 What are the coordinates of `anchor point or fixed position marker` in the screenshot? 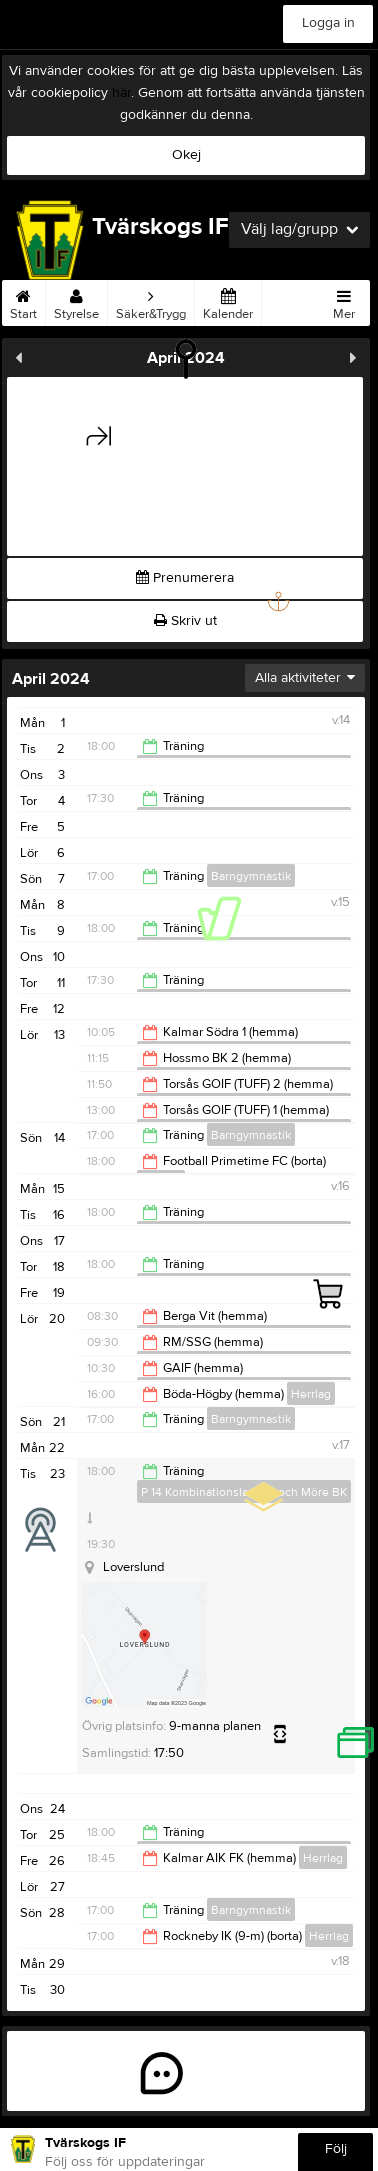 It's located at (278, 601).